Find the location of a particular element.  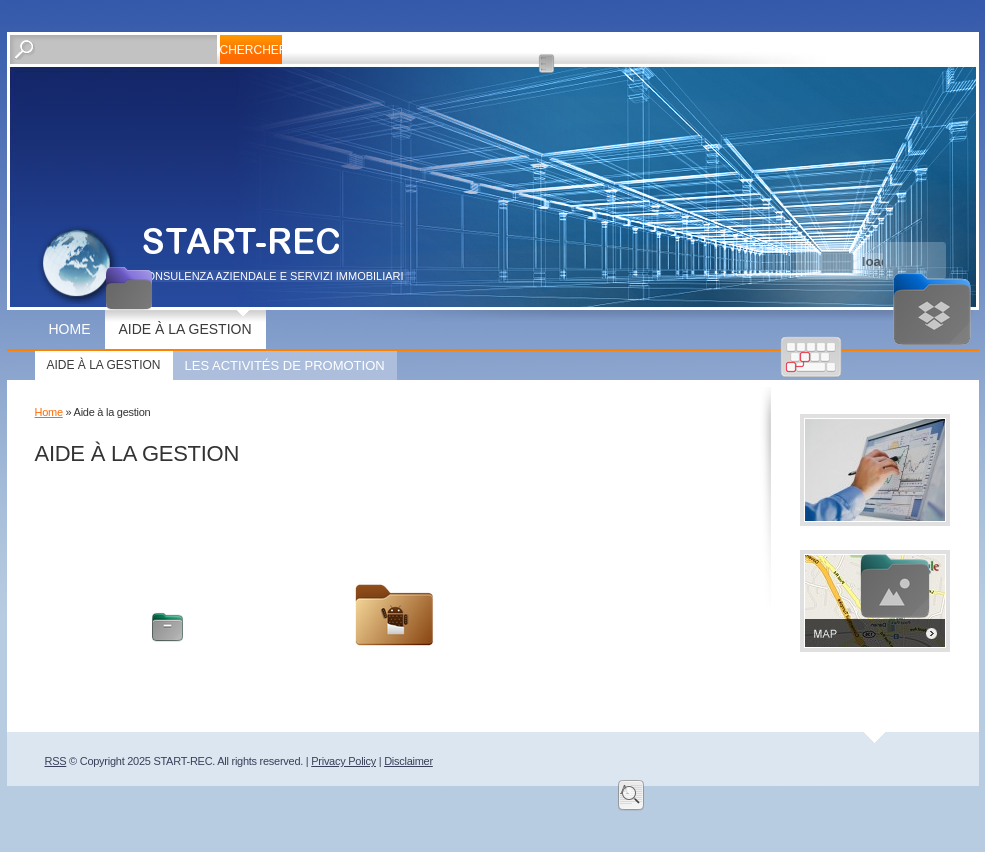

open file manager application is located at coordinates (167, 626).